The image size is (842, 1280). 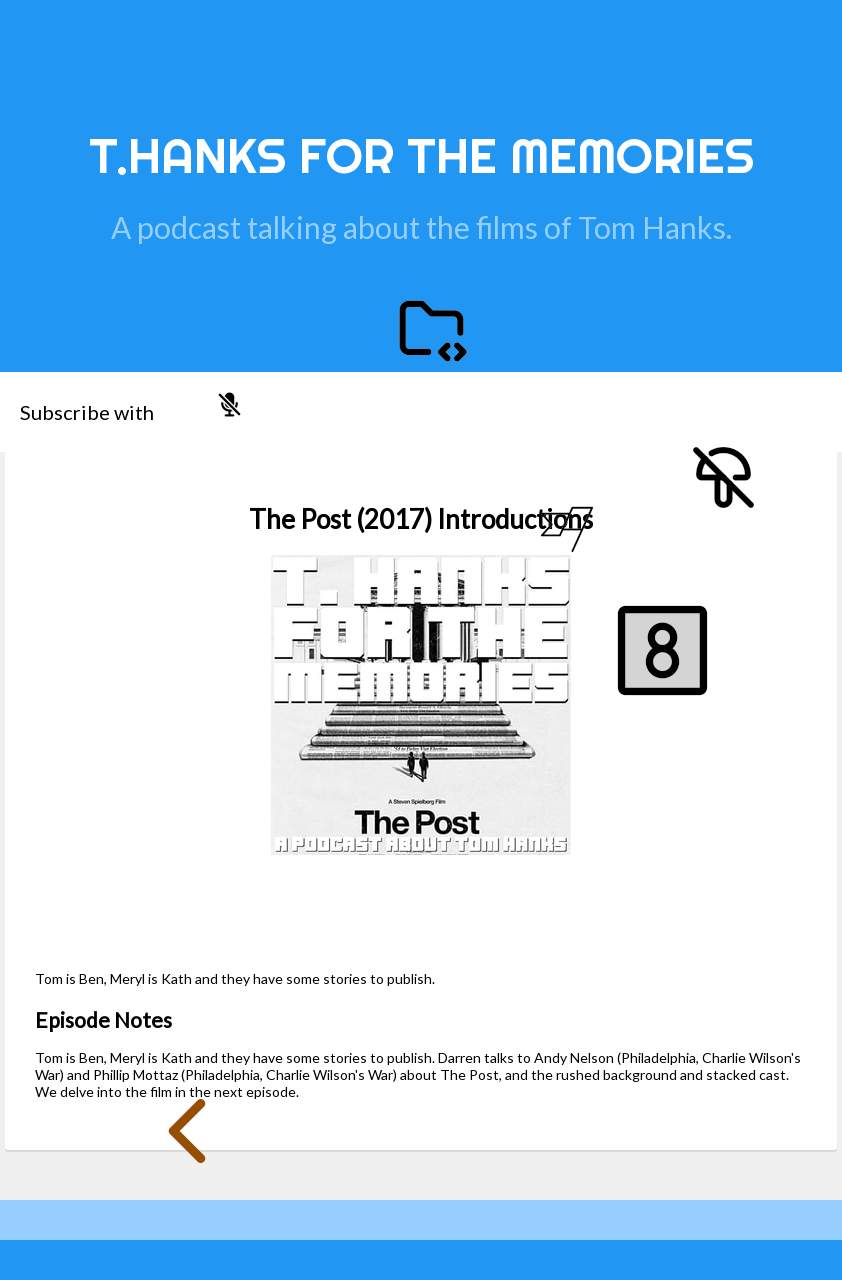 I want to click on select or input the number eight, so click(x=662, y=650).